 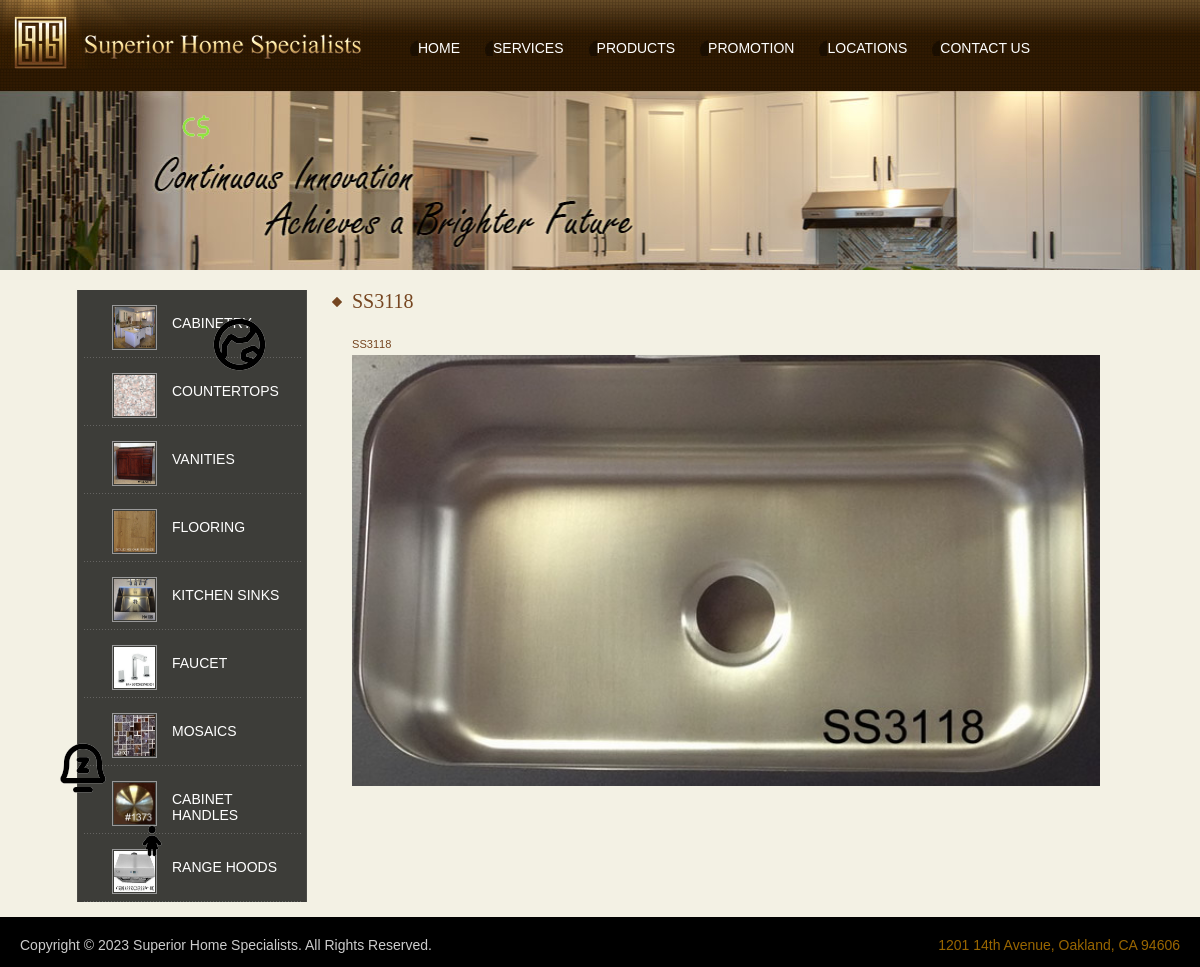 What do you see at coordinates (196, 127) in the screenshot?
I see `indicates canadian dollar currency` at bounding box center [196, 127].